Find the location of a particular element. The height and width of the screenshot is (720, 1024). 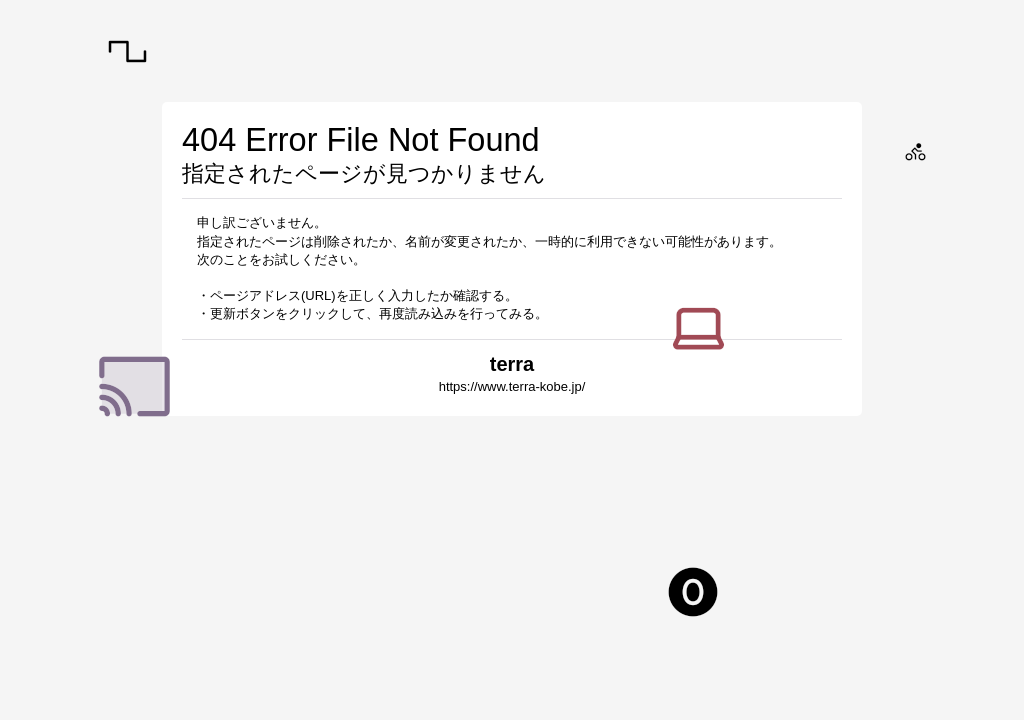

switch to desktop view is located at coordinates (698, 327).